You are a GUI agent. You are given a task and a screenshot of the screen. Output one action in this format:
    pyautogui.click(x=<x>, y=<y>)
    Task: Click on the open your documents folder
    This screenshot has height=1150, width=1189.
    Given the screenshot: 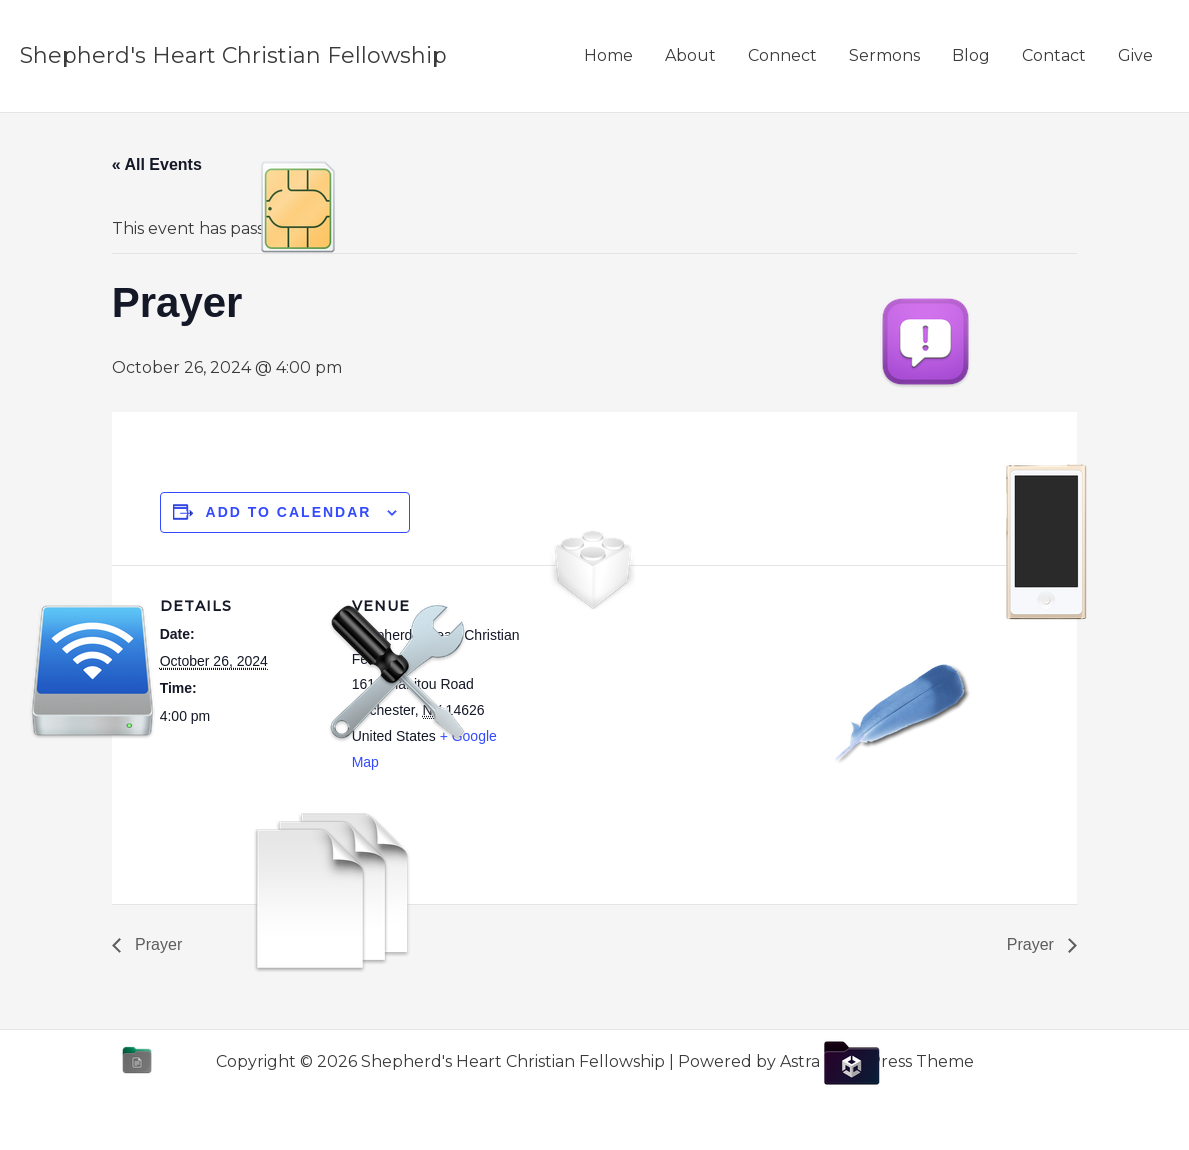 What is the action you would take?
    pyautogui.click(x=137, y=1060)
    